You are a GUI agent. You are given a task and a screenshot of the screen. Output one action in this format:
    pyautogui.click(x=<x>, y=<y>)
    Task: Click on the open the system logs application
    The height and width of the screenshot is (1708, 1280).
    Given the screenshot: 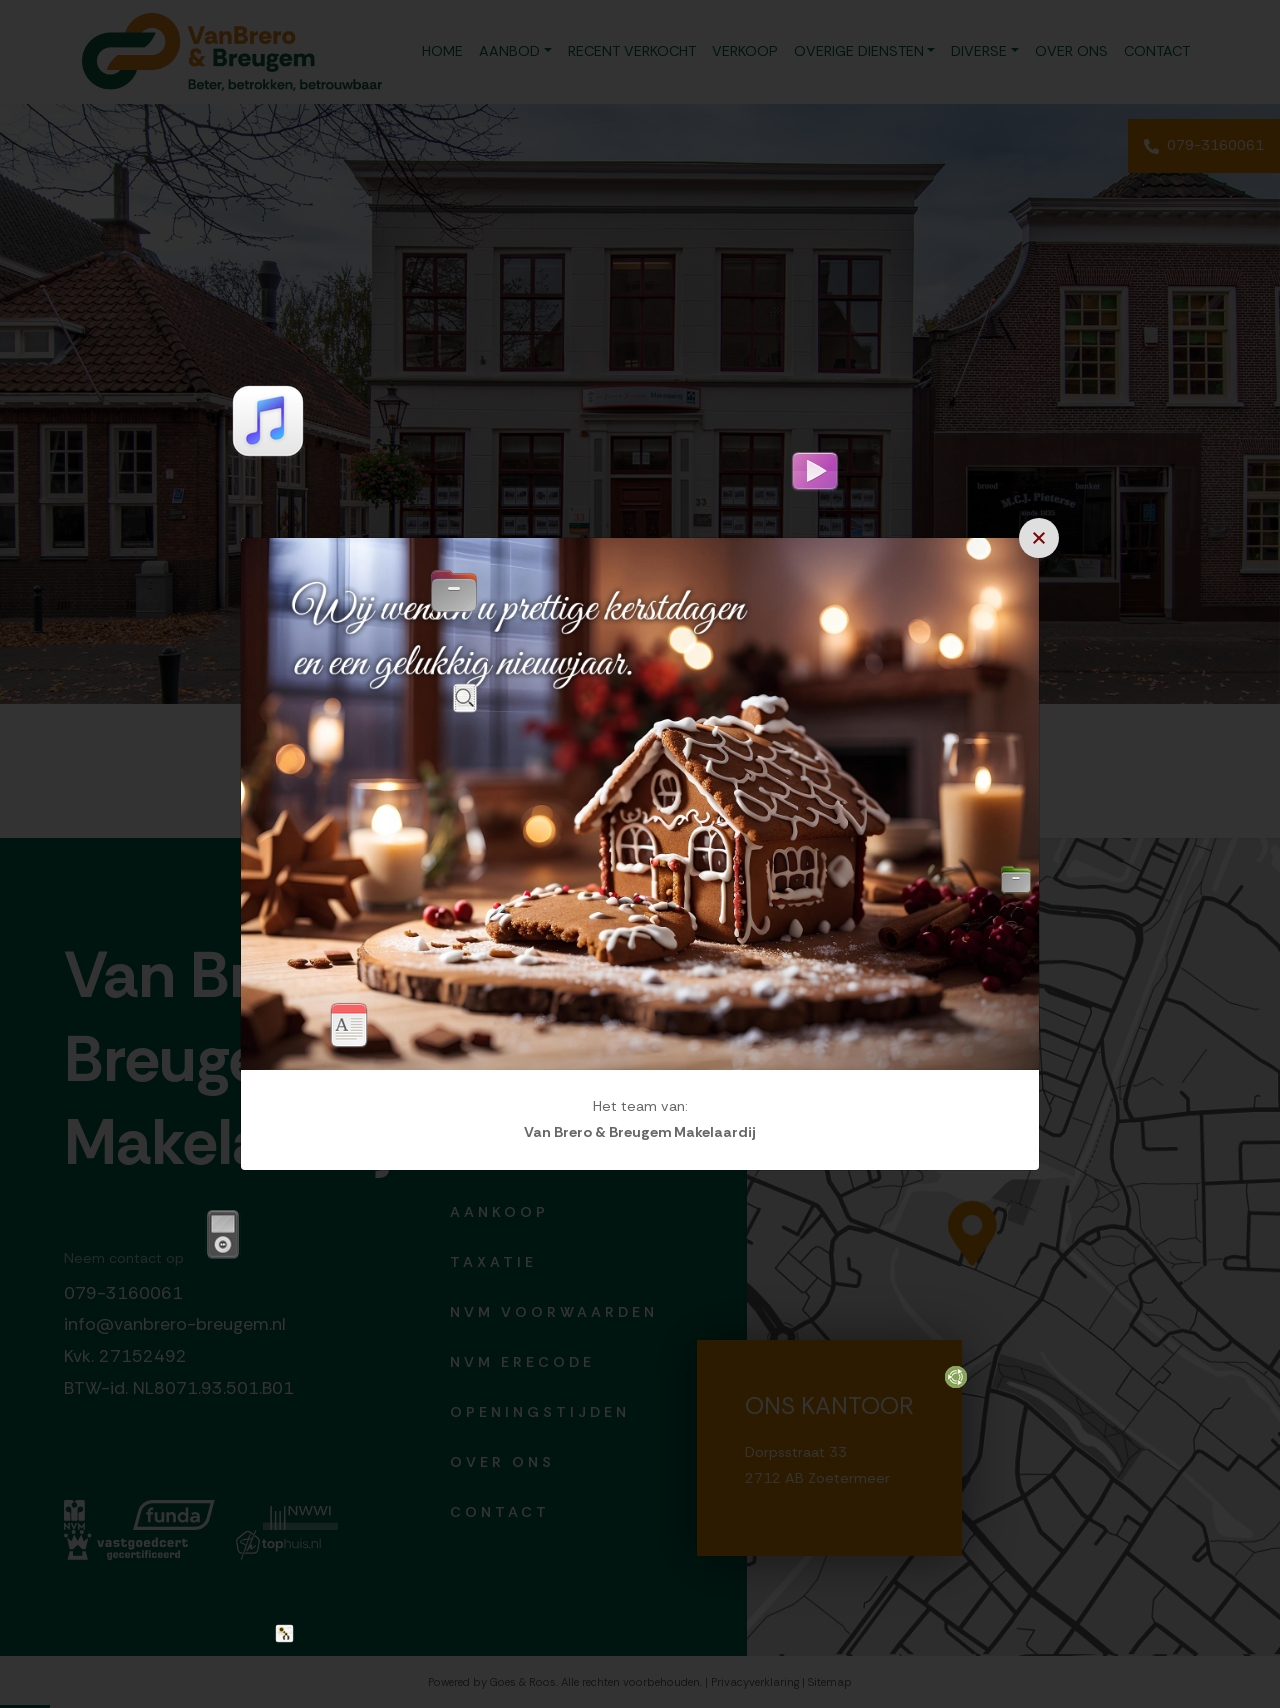 What is the action you would take?
    pyautogui.click(x=465, y=698)
    